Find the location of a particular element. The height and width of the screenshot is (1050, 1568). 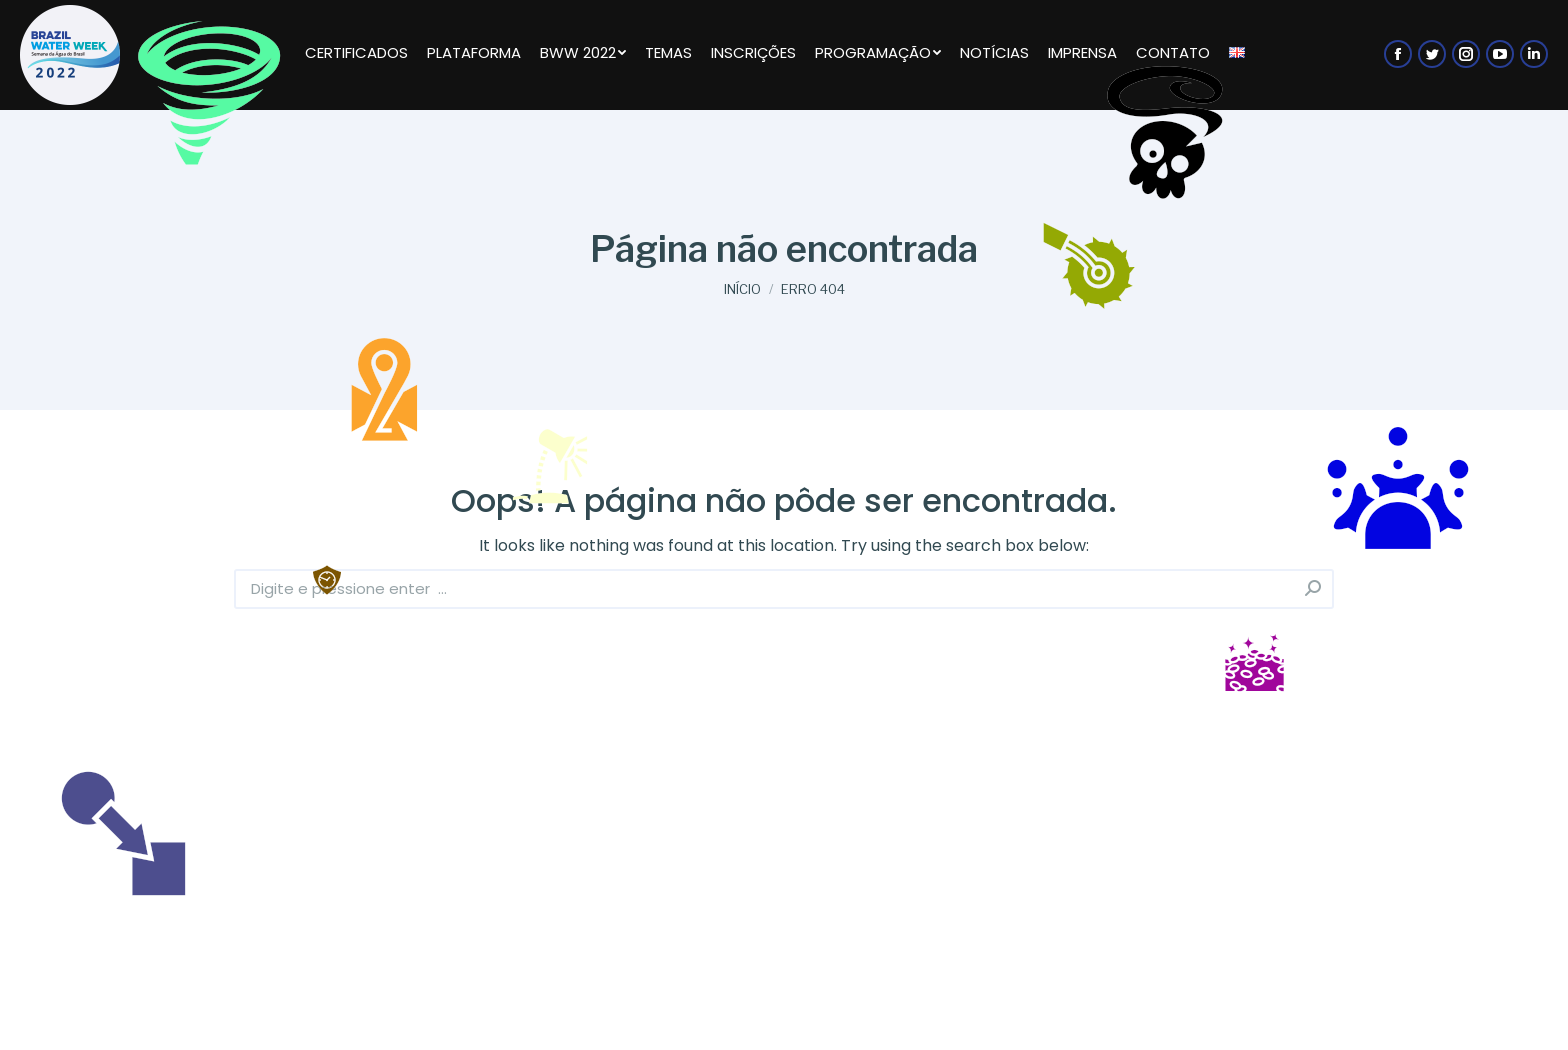

indicates a dazed or confused game state is located at coordinates (1168, 132).